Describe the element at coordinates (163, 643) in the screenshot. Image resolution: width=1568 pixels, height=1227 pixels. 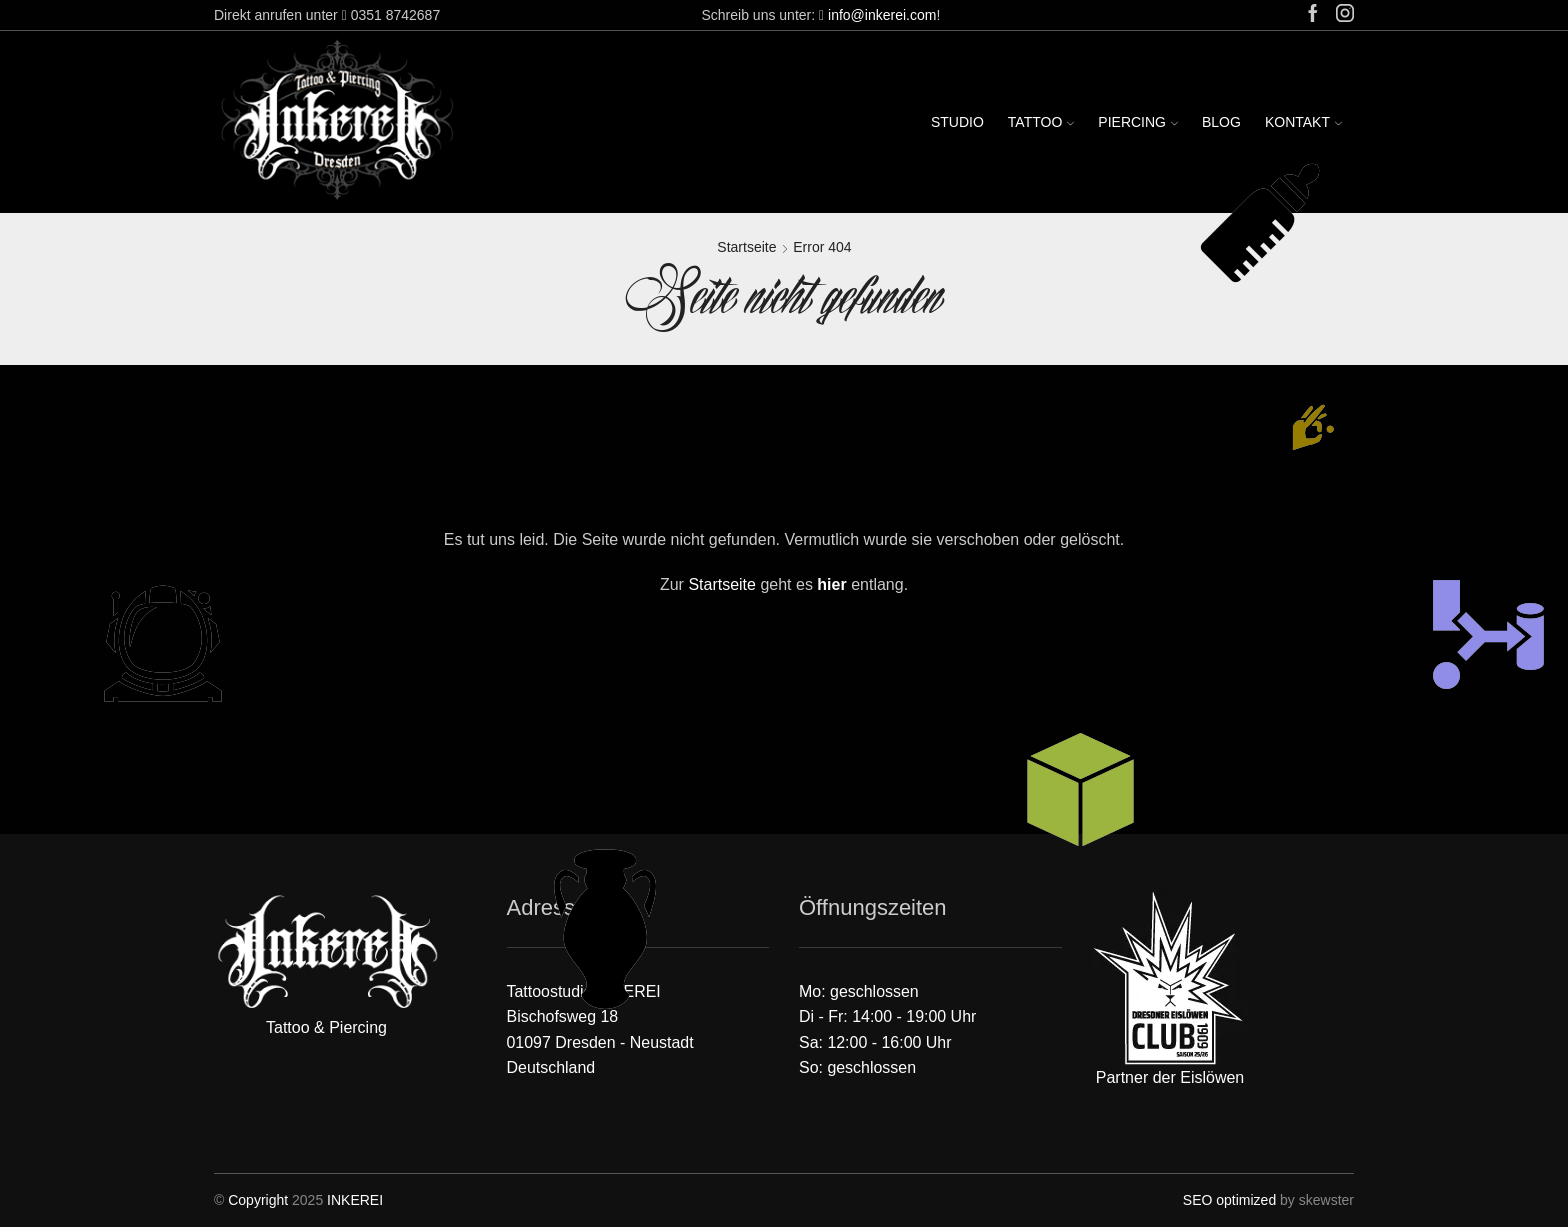
I see `access space or astronaut-themed content` at that location.